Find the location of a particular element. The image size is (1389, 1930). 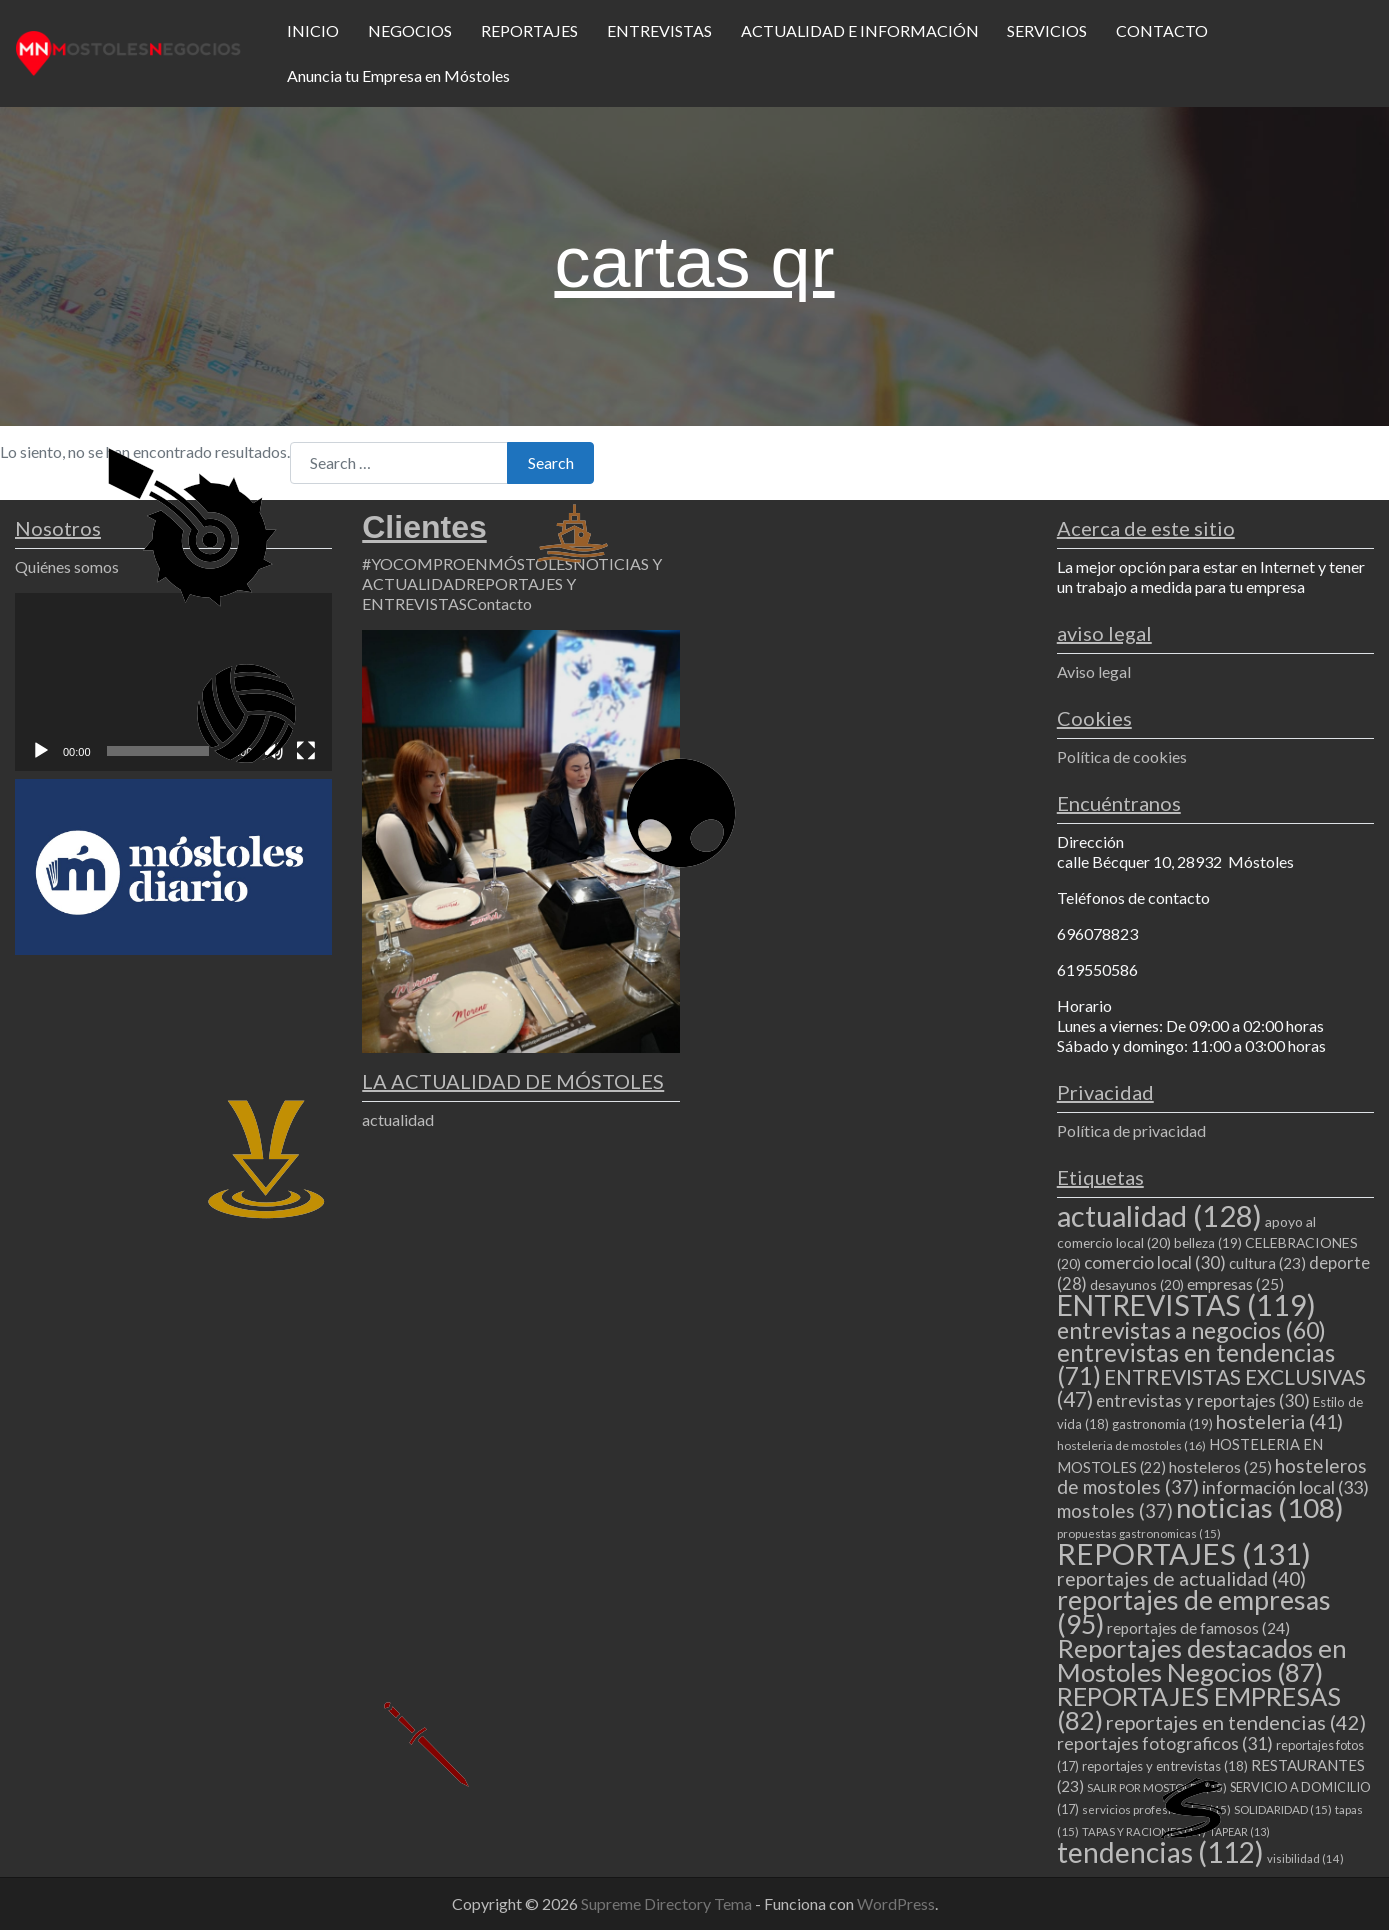

eel creature or fish type in a game inventory is located at coordinates (1191, 1808).